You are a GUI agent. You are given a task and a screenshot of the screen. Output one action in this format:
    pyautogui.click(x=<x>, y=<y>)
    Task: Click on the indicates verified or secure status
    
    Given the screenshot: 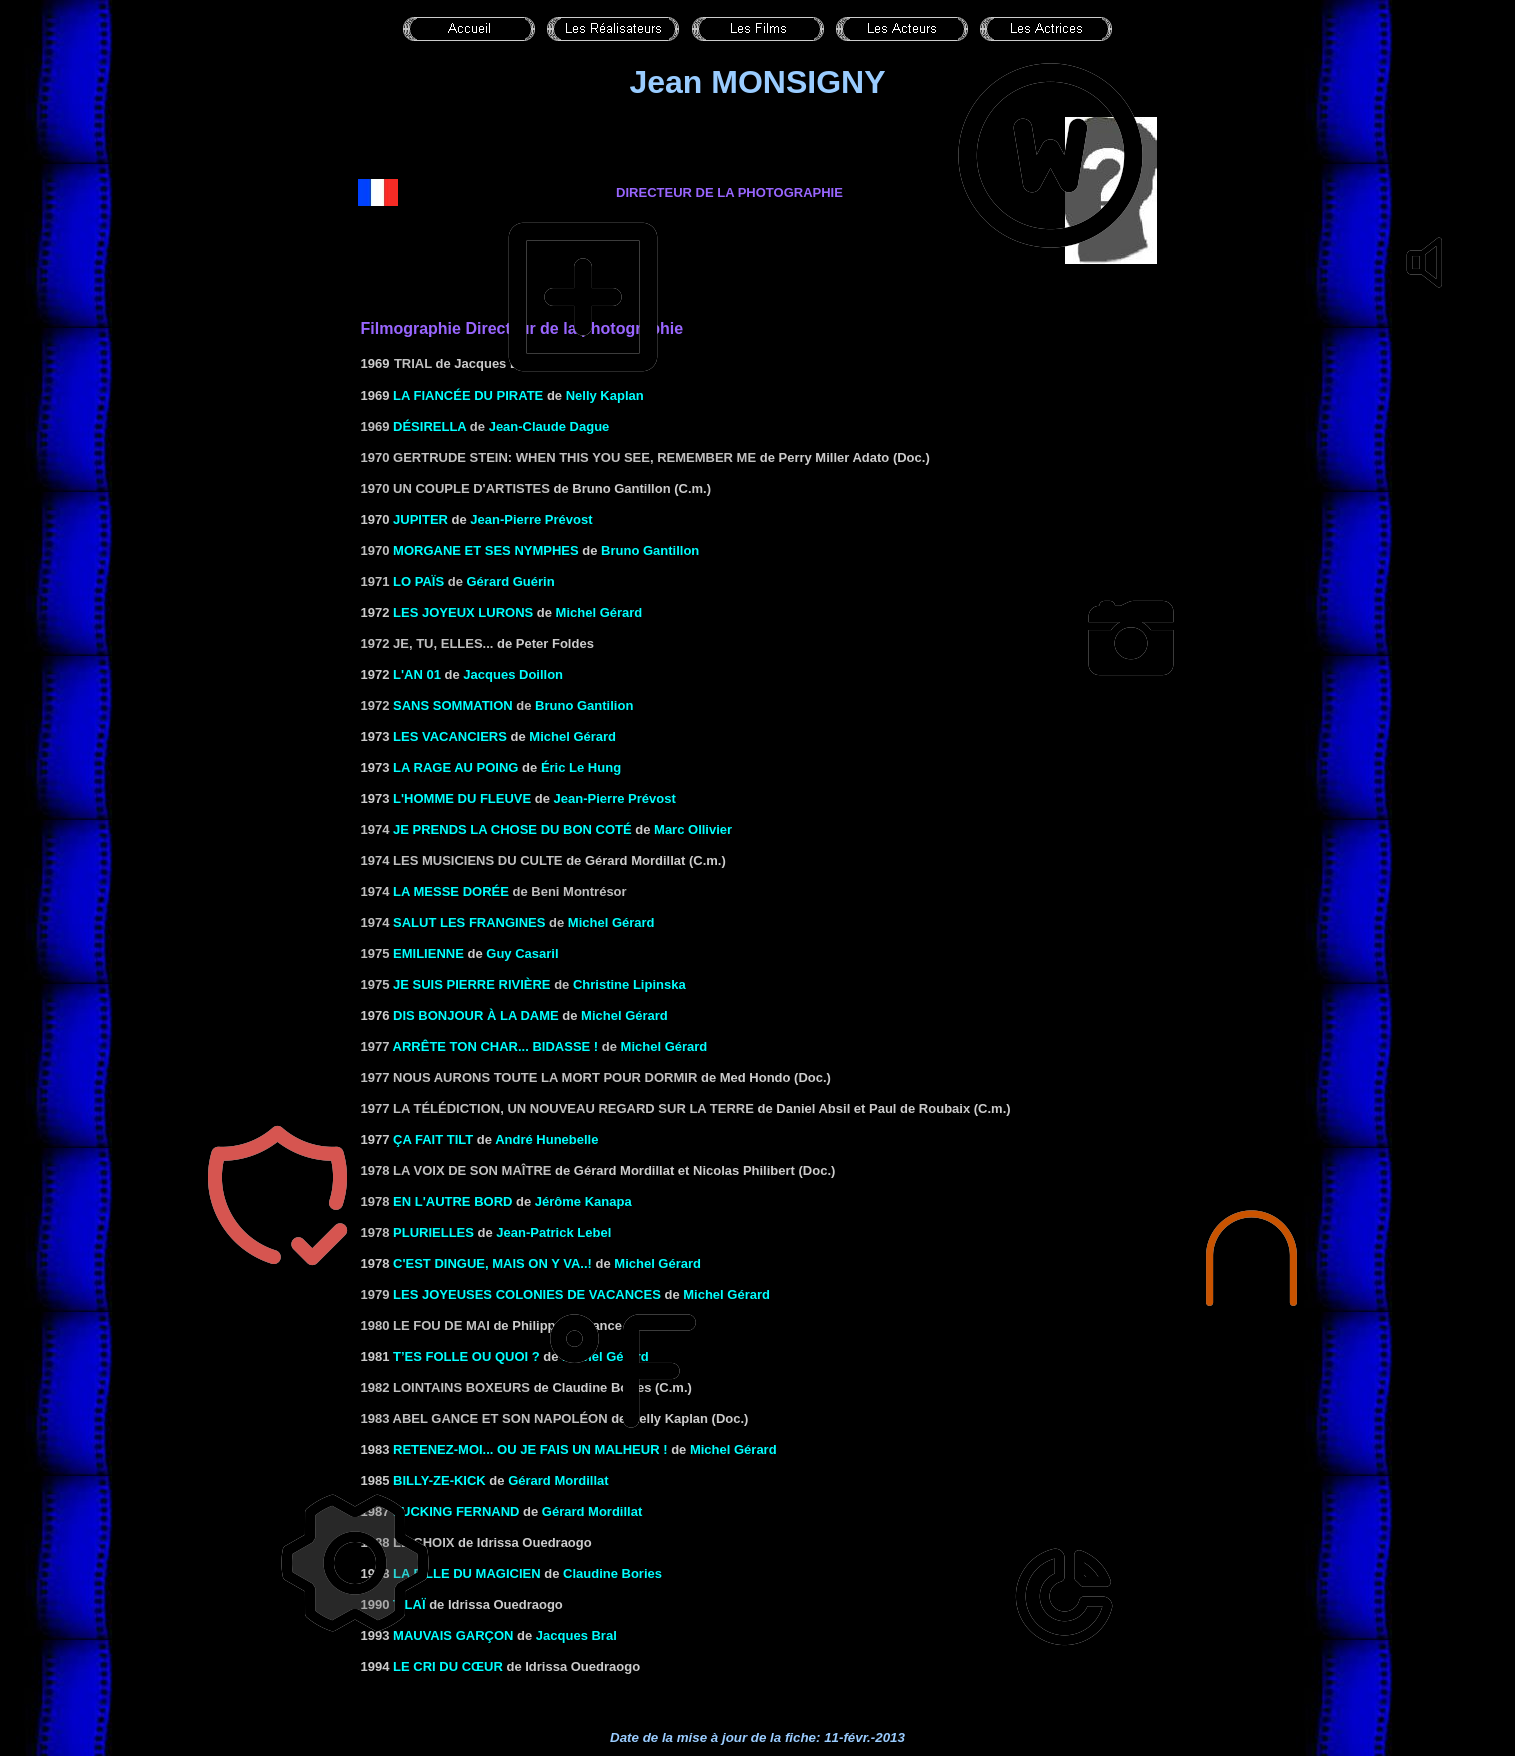 What is the action you would take?
    pyautogui.click(x=277, y=1195)
    